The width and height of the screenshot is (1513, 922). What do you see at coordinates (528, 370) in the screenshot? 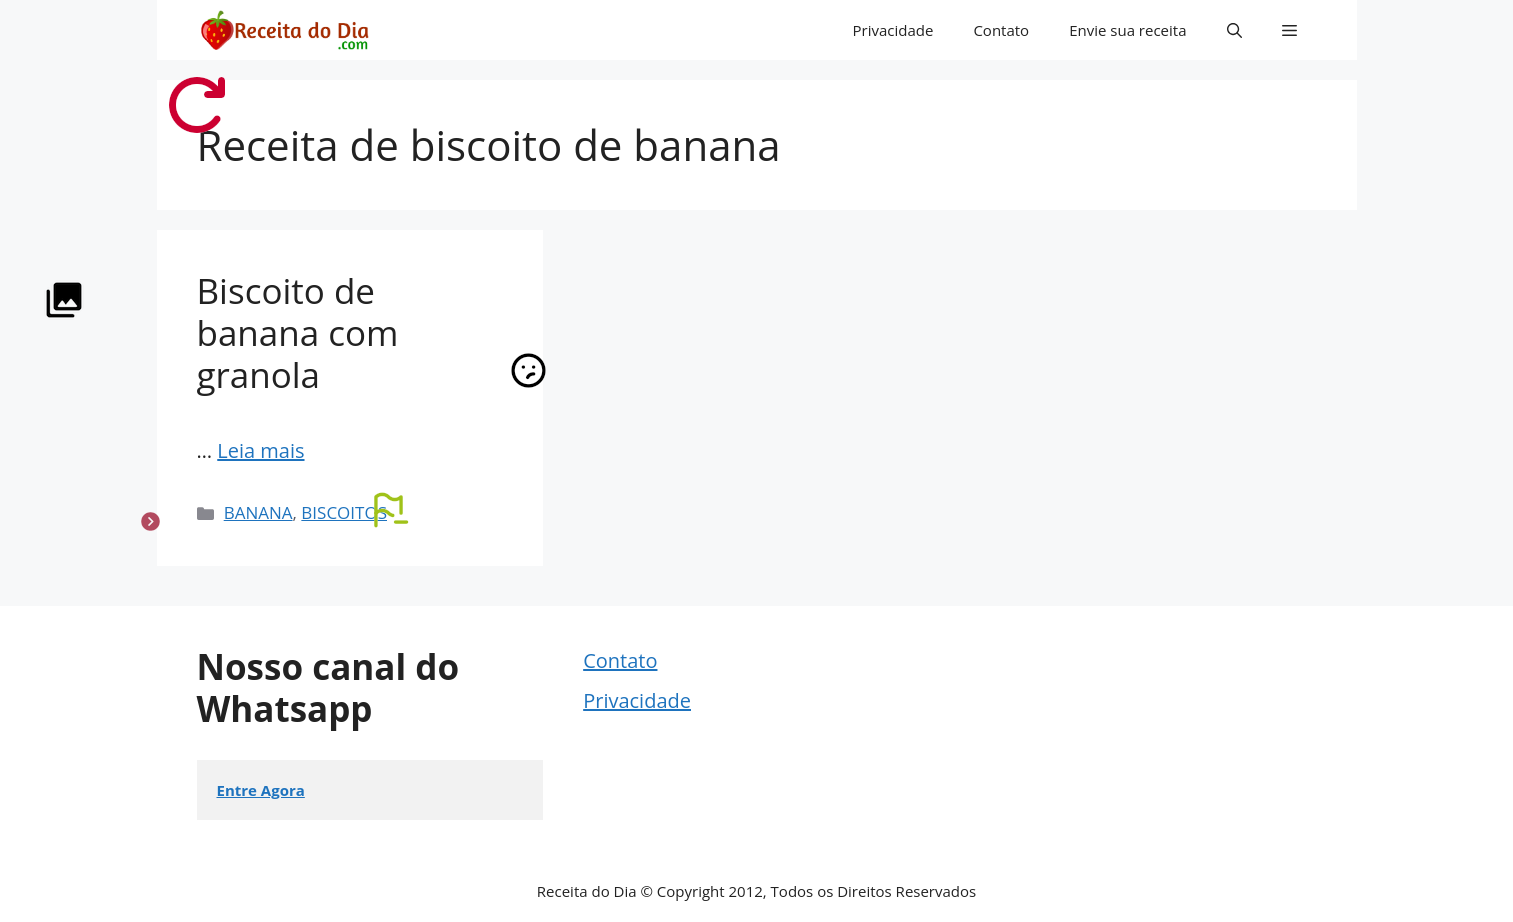
I see `indicate user frustration or negative feedback` at bounding box center [528, 370].